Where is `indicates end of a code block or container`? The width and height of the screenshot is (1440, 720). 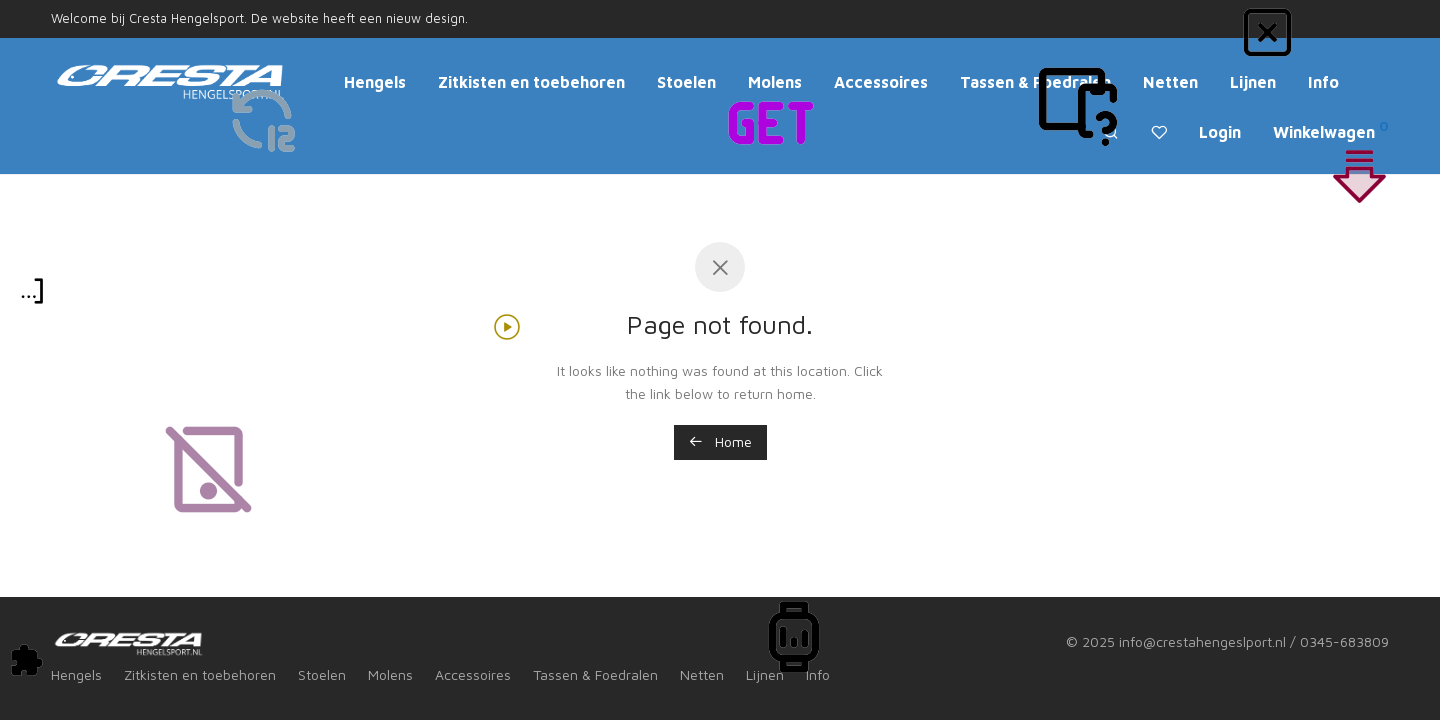
indicates end of a code block or container is located at coordinates (33, 291).